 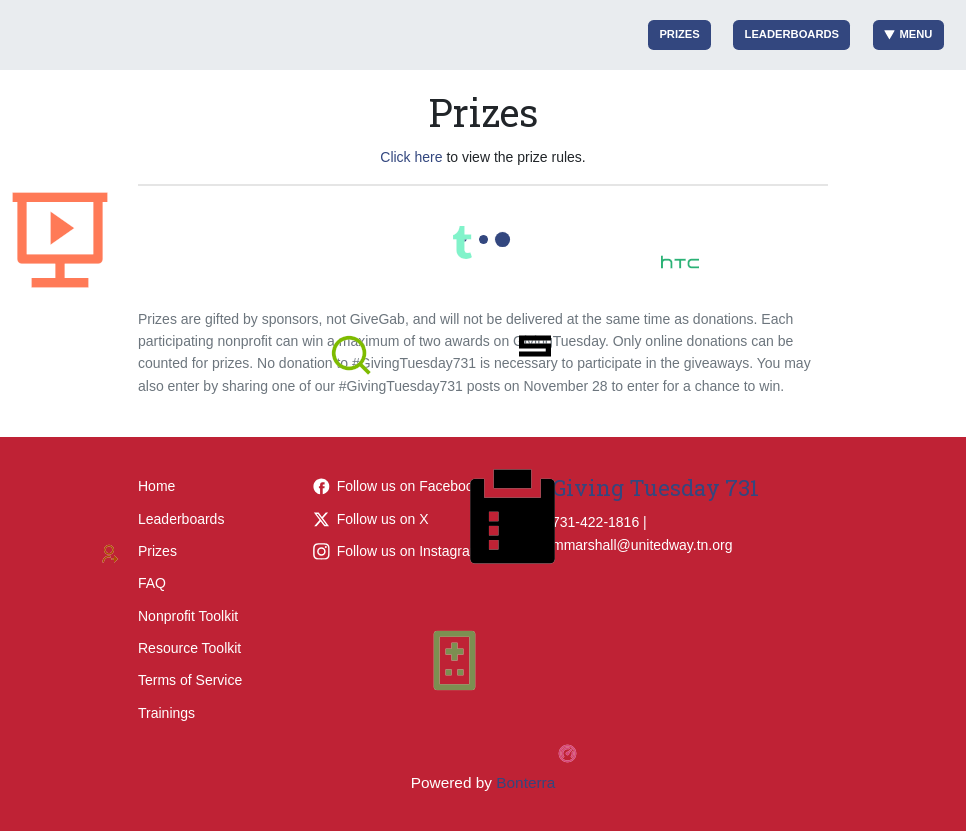 I want to click on access survey or feedback form, so click(x=512, y=516).